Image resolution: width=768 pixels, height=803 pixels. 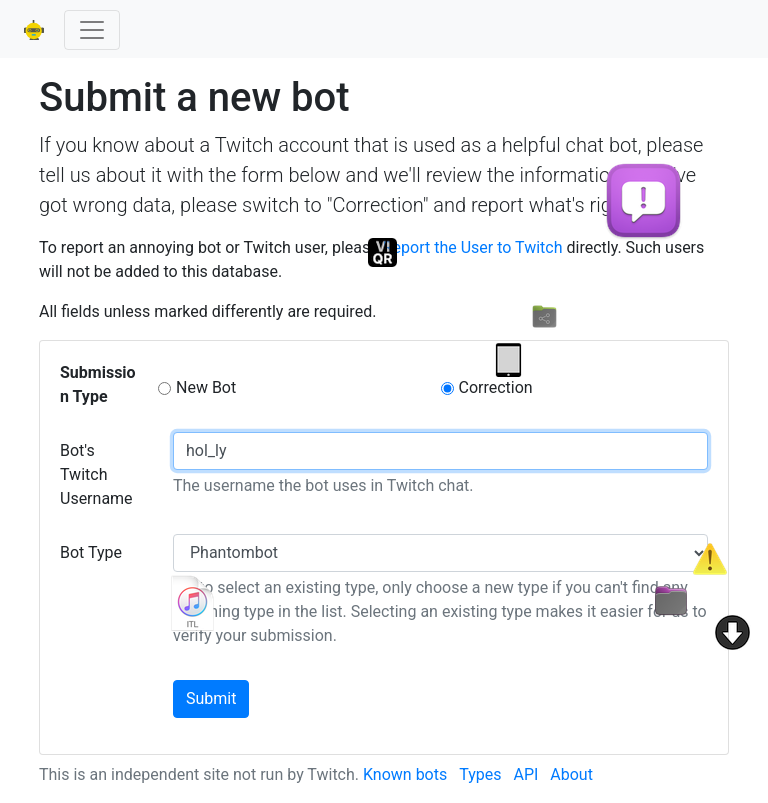 I want to click on iTunes library database file, so click(x=192, y=604).